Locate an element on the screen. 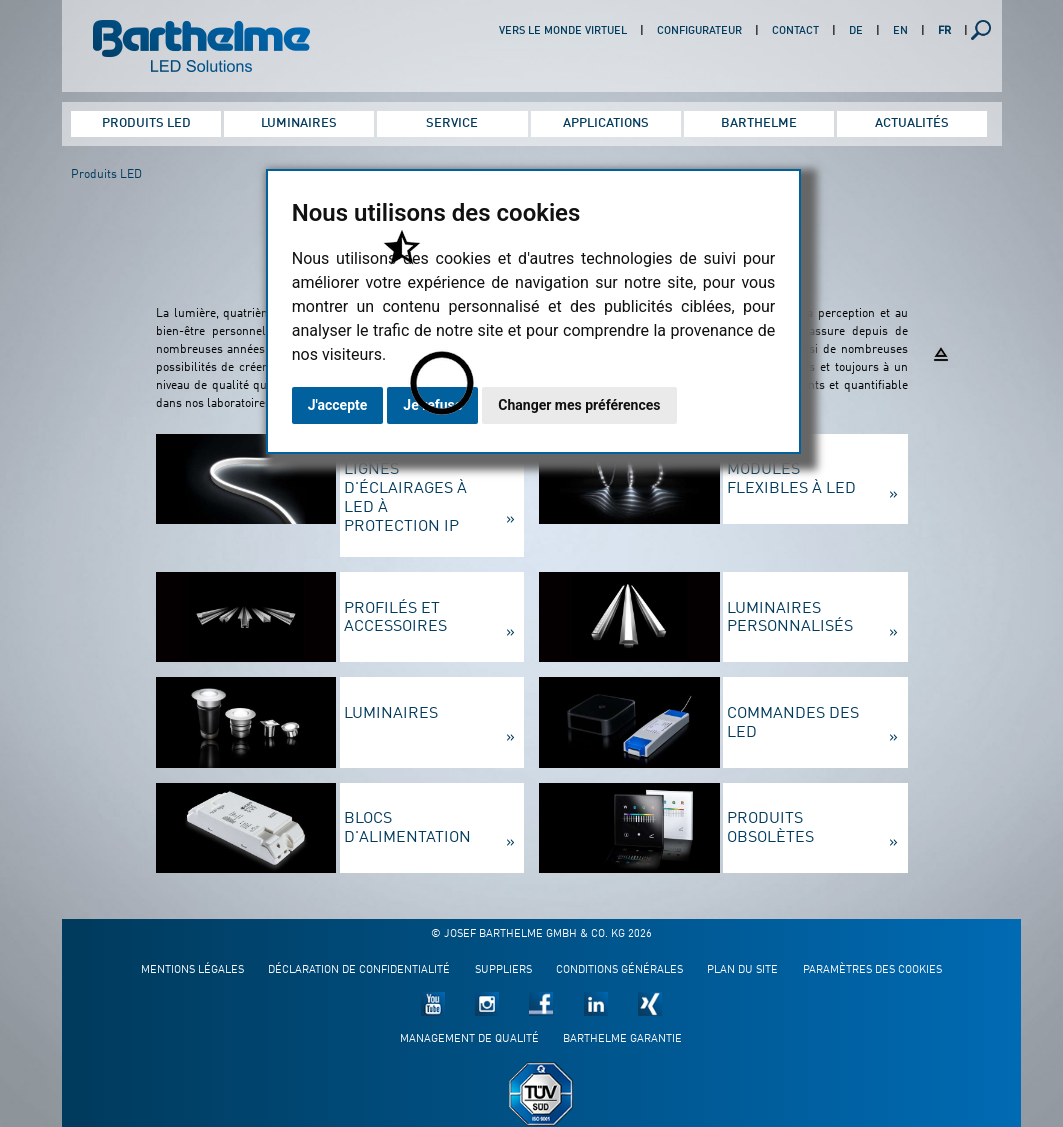  indicates a partial or half-star rating is located at coordinates (402, 248).